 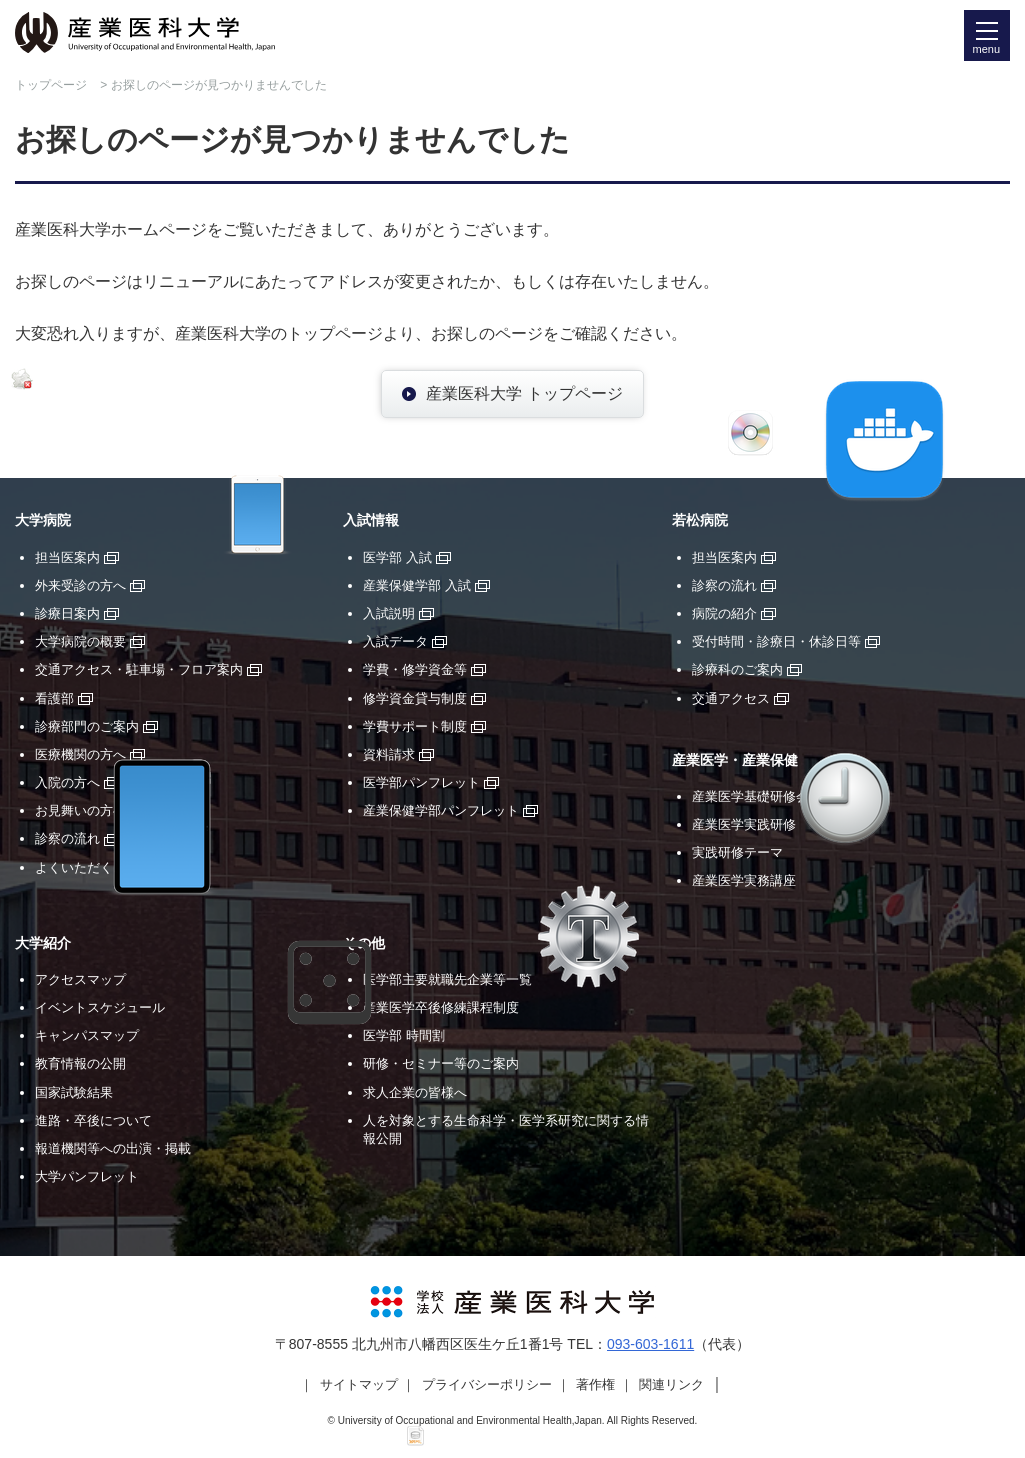 I want to click on launch tali dice game, so click(x=329, y=982).